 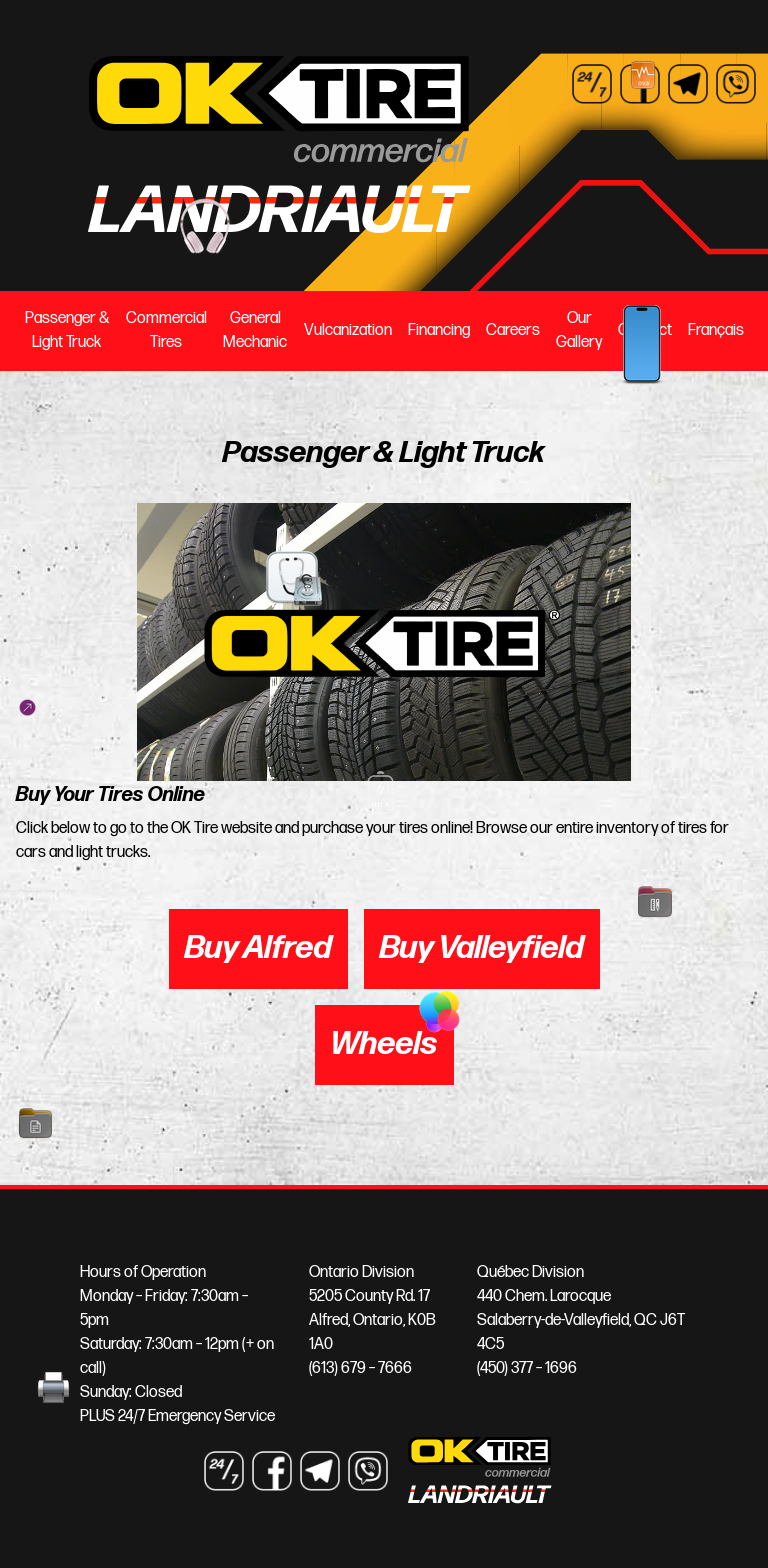 I want to click on battery connected to uninterruptible power supply (UPS), so click(x=380, y=792).